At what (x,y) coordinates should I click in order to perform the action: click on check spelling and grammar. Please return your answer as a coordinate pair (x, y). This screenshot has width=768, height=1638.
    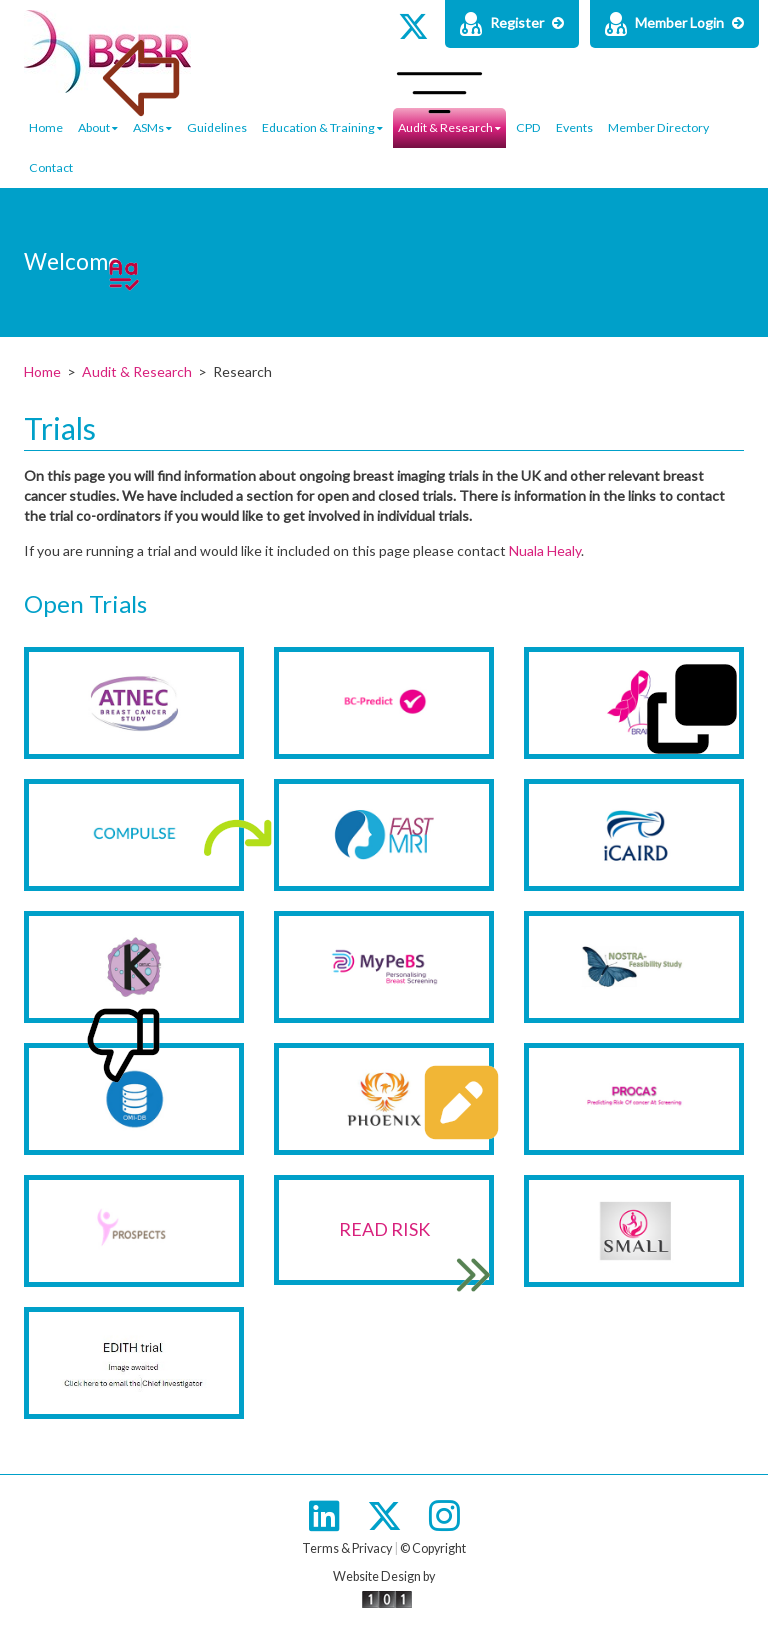
    Looking at the image, I should click on (123, 273).